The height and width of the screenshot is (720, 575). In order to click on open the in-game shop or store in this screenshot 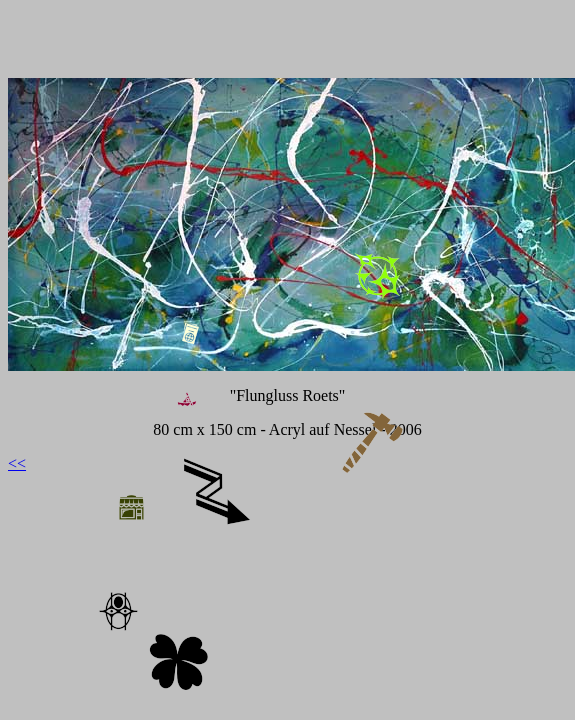, I will do `click(131, 507)`.